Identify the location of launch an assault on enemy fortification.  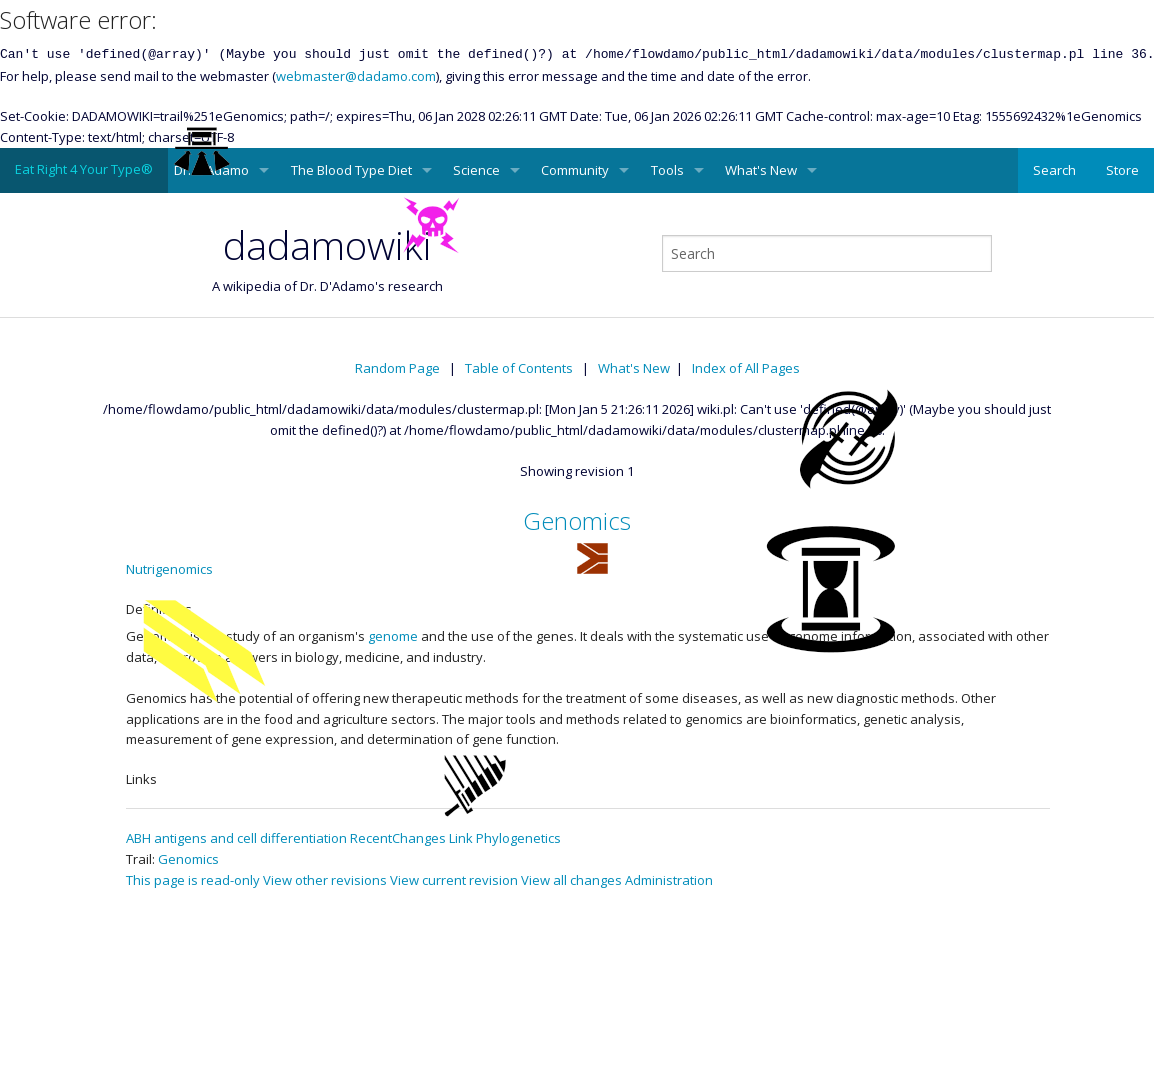
(202, 148).